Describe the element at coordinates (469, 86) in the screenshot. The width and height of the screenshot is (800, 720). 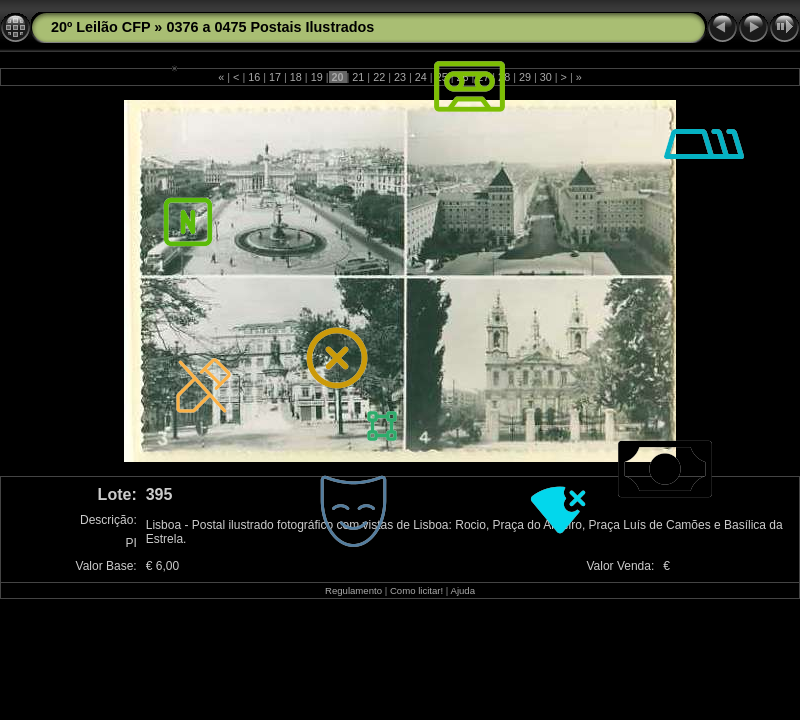
I see `access audio recordings or voice memos` at that location.